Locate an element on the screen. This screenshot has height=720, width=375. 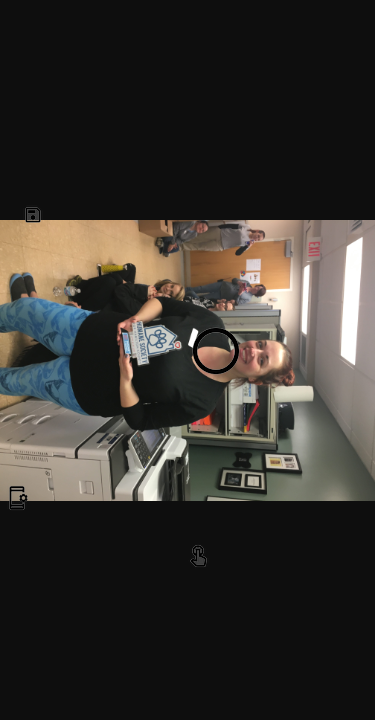
save current file or document is located at coordinates (33, 215).